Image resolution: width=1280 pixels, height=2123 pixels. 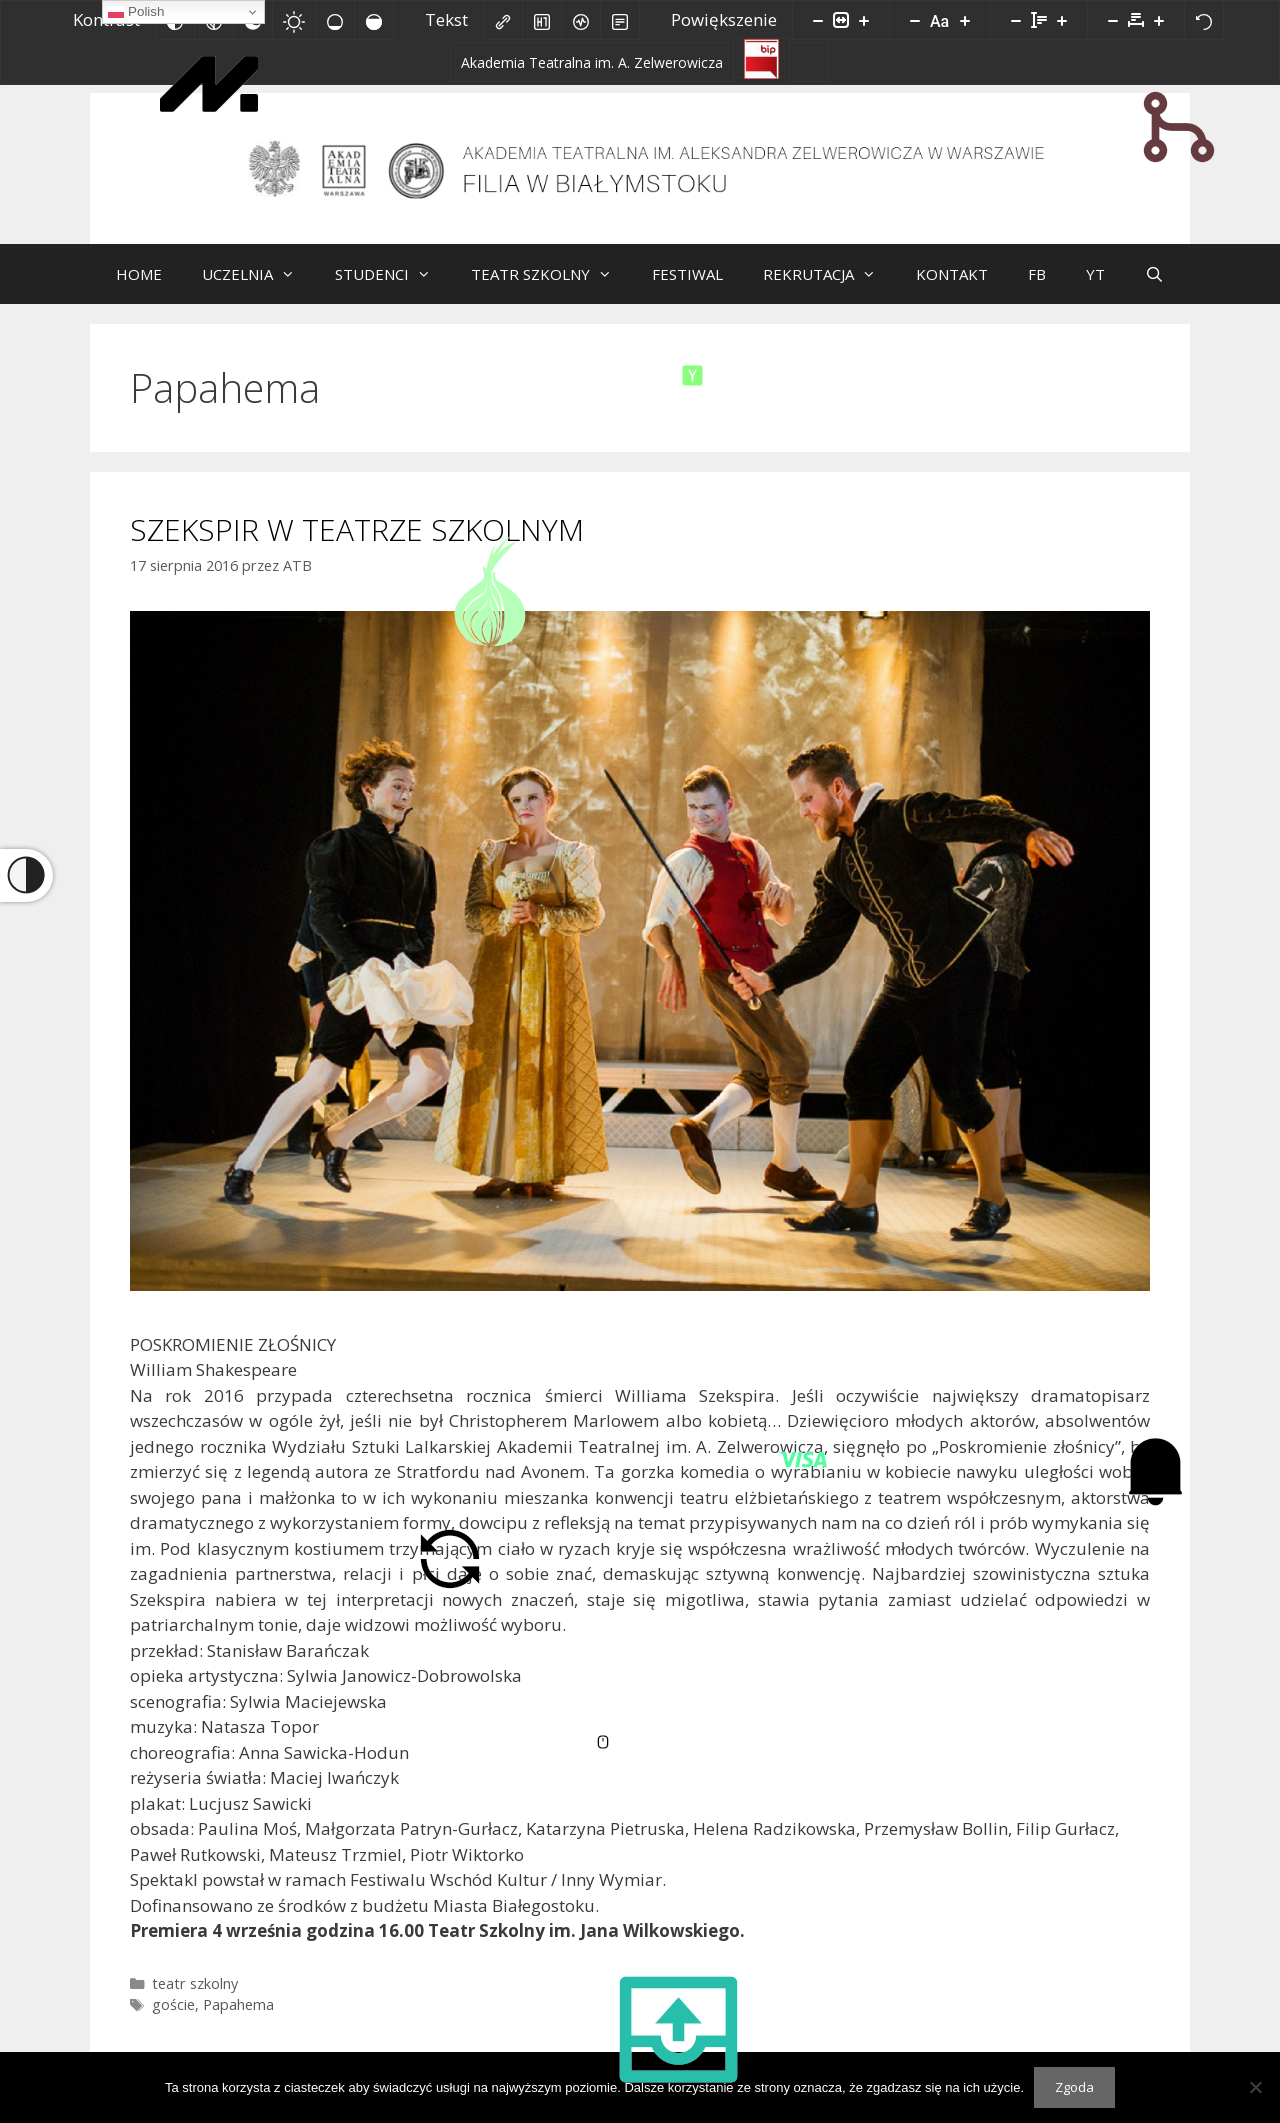 What do you see at coordinates (1155, 1469) in the screenshot?
I see `view notifications` at bounding box center [1155, 1469].